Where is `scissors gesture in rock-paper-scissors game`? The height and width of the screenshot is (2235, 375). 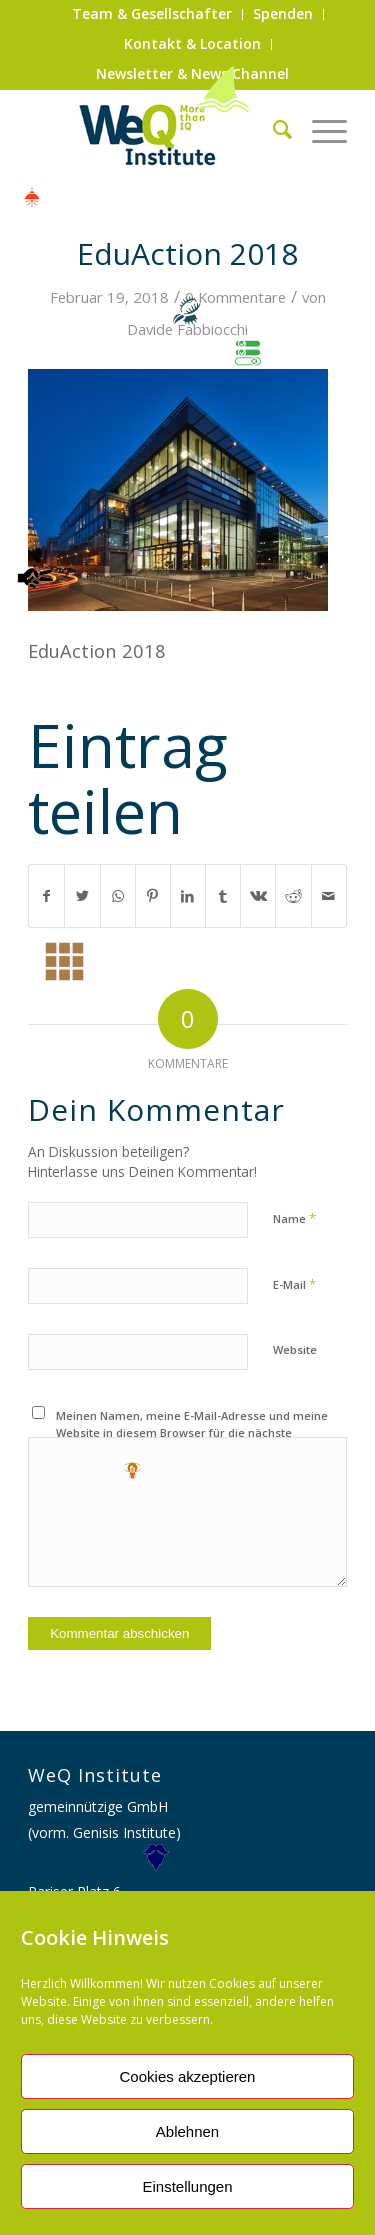
scissors gesture in rock-paper-scissors game is located at coordinates (36, 576).